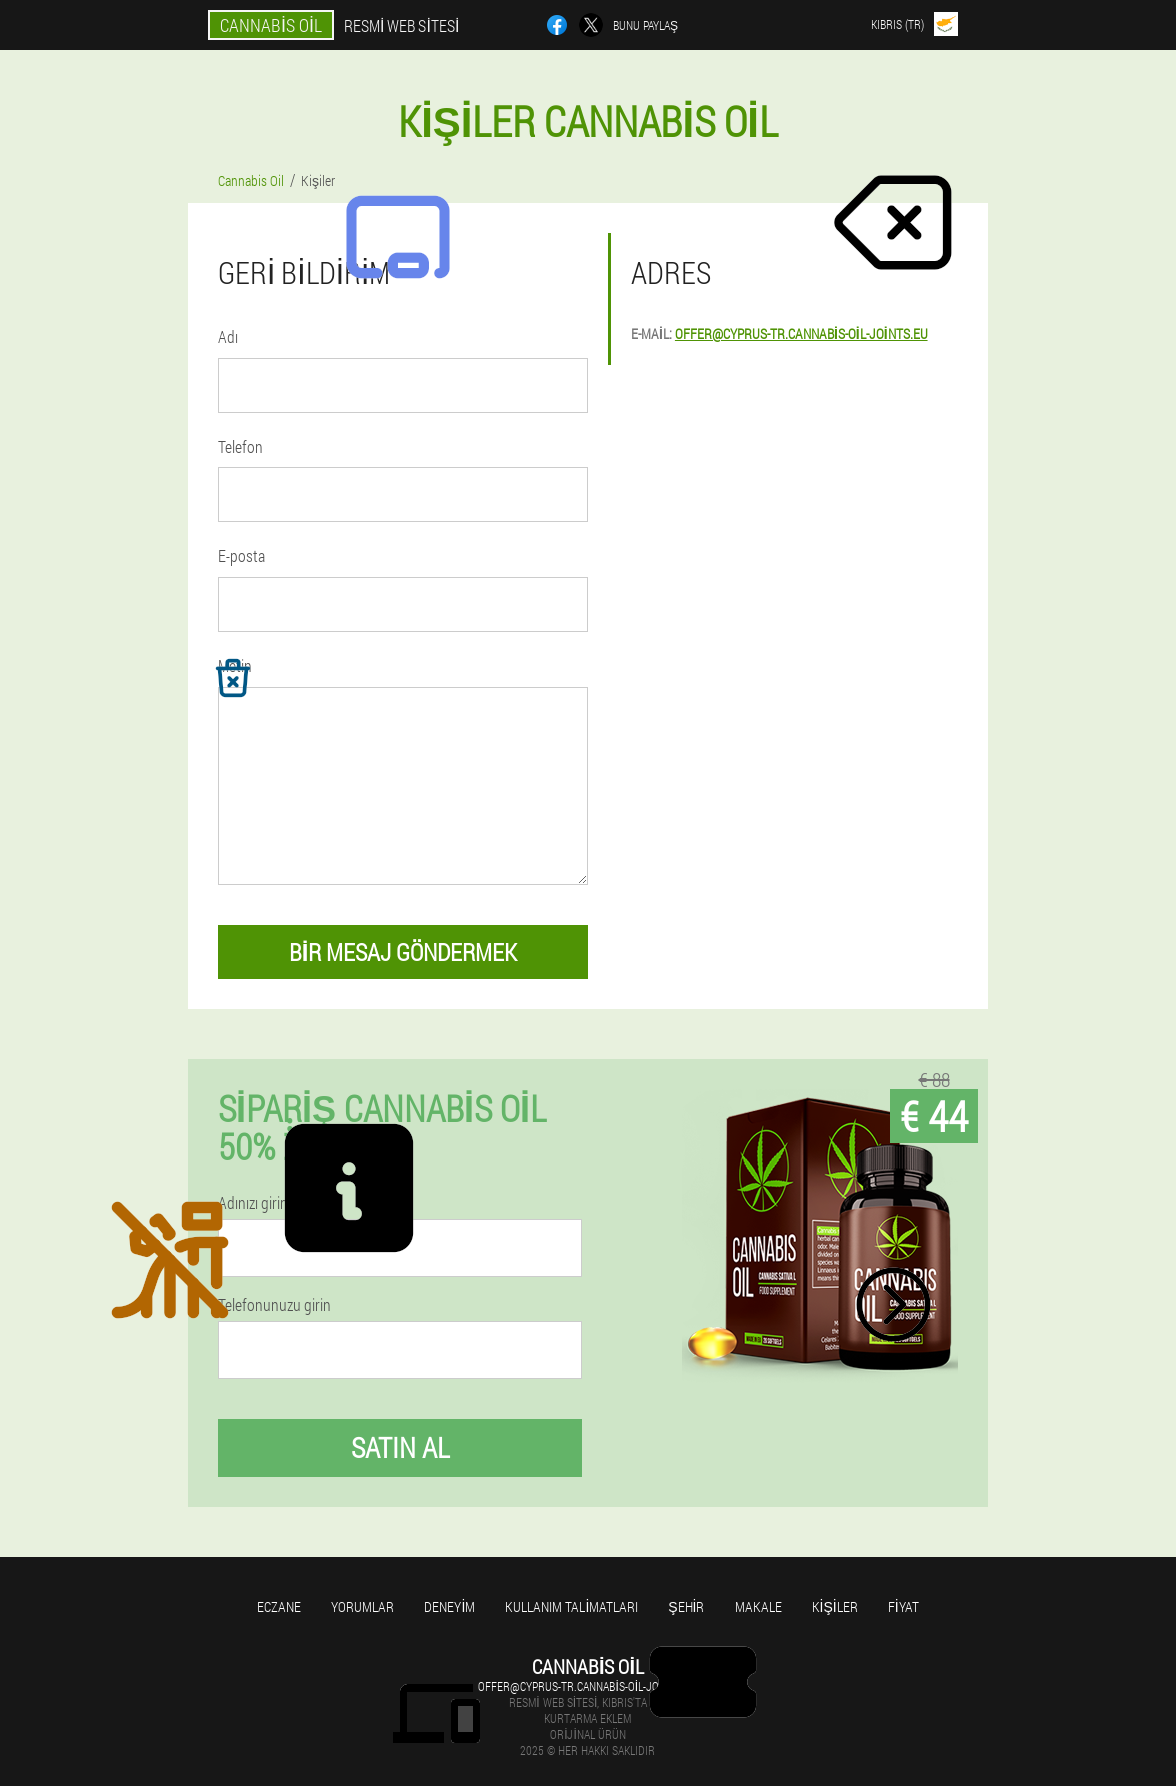 The width and height of the screenshot is (1176, 1786). What do you see at coordinates (233, 678) in the screenshot?
I see `permanently delete an item` at bounding box center [233, 678].